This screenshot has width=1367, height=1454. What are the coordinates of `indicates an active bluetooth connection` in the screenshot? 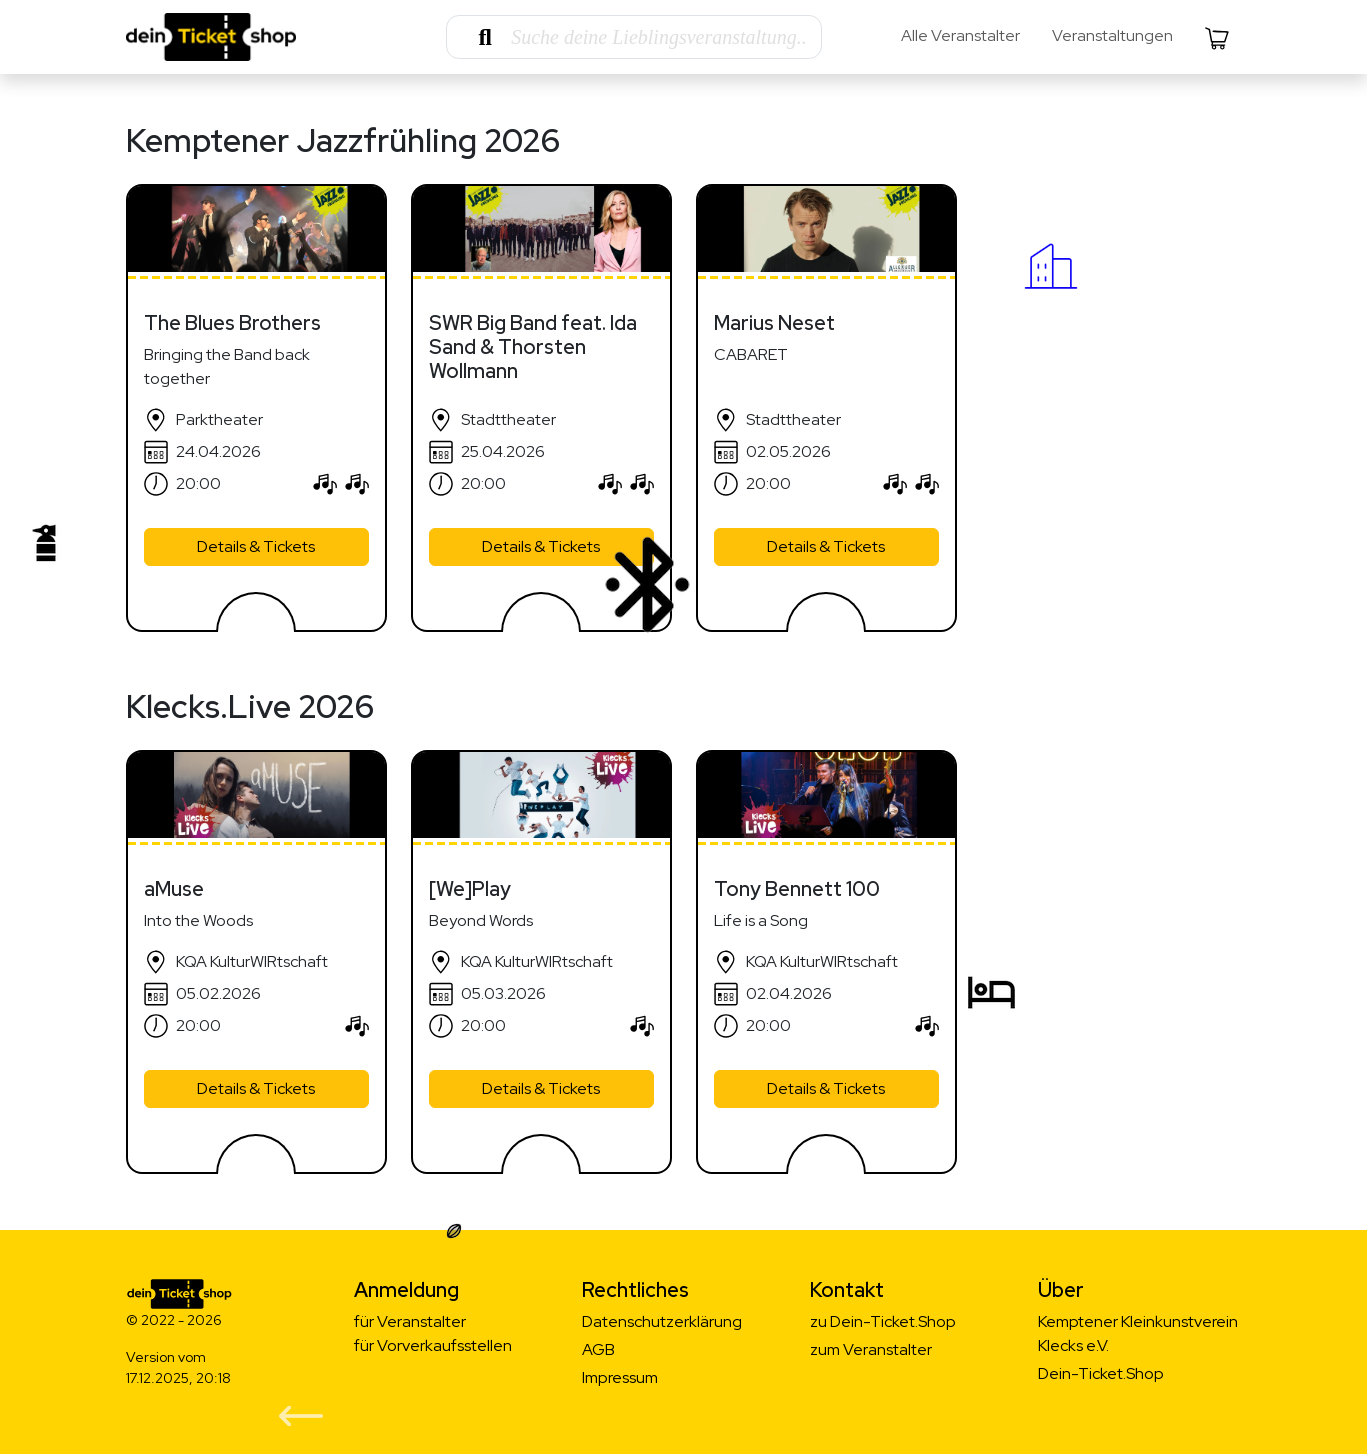 It's located at (647, 584).